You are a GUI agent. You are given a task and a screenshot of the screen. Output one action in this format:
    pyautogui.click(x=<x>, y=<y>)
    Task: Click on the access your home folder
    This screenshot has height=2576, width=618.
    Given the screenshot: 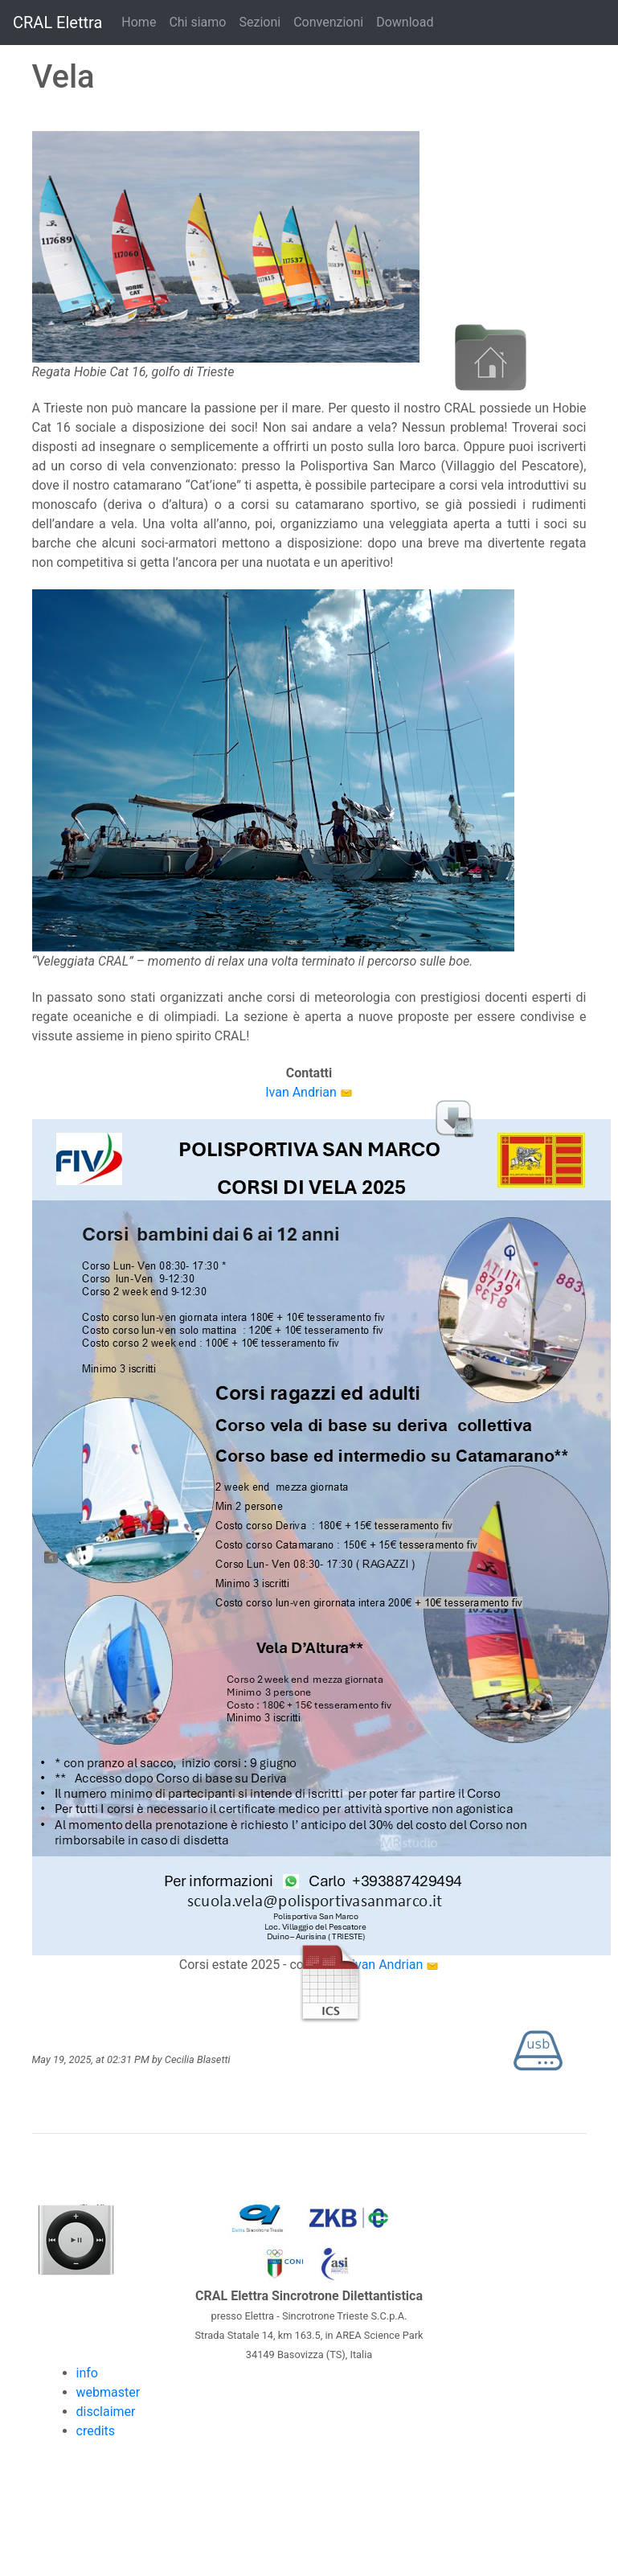 What is the action you would take?
    pyautogui.click(x=490, y=357)
    